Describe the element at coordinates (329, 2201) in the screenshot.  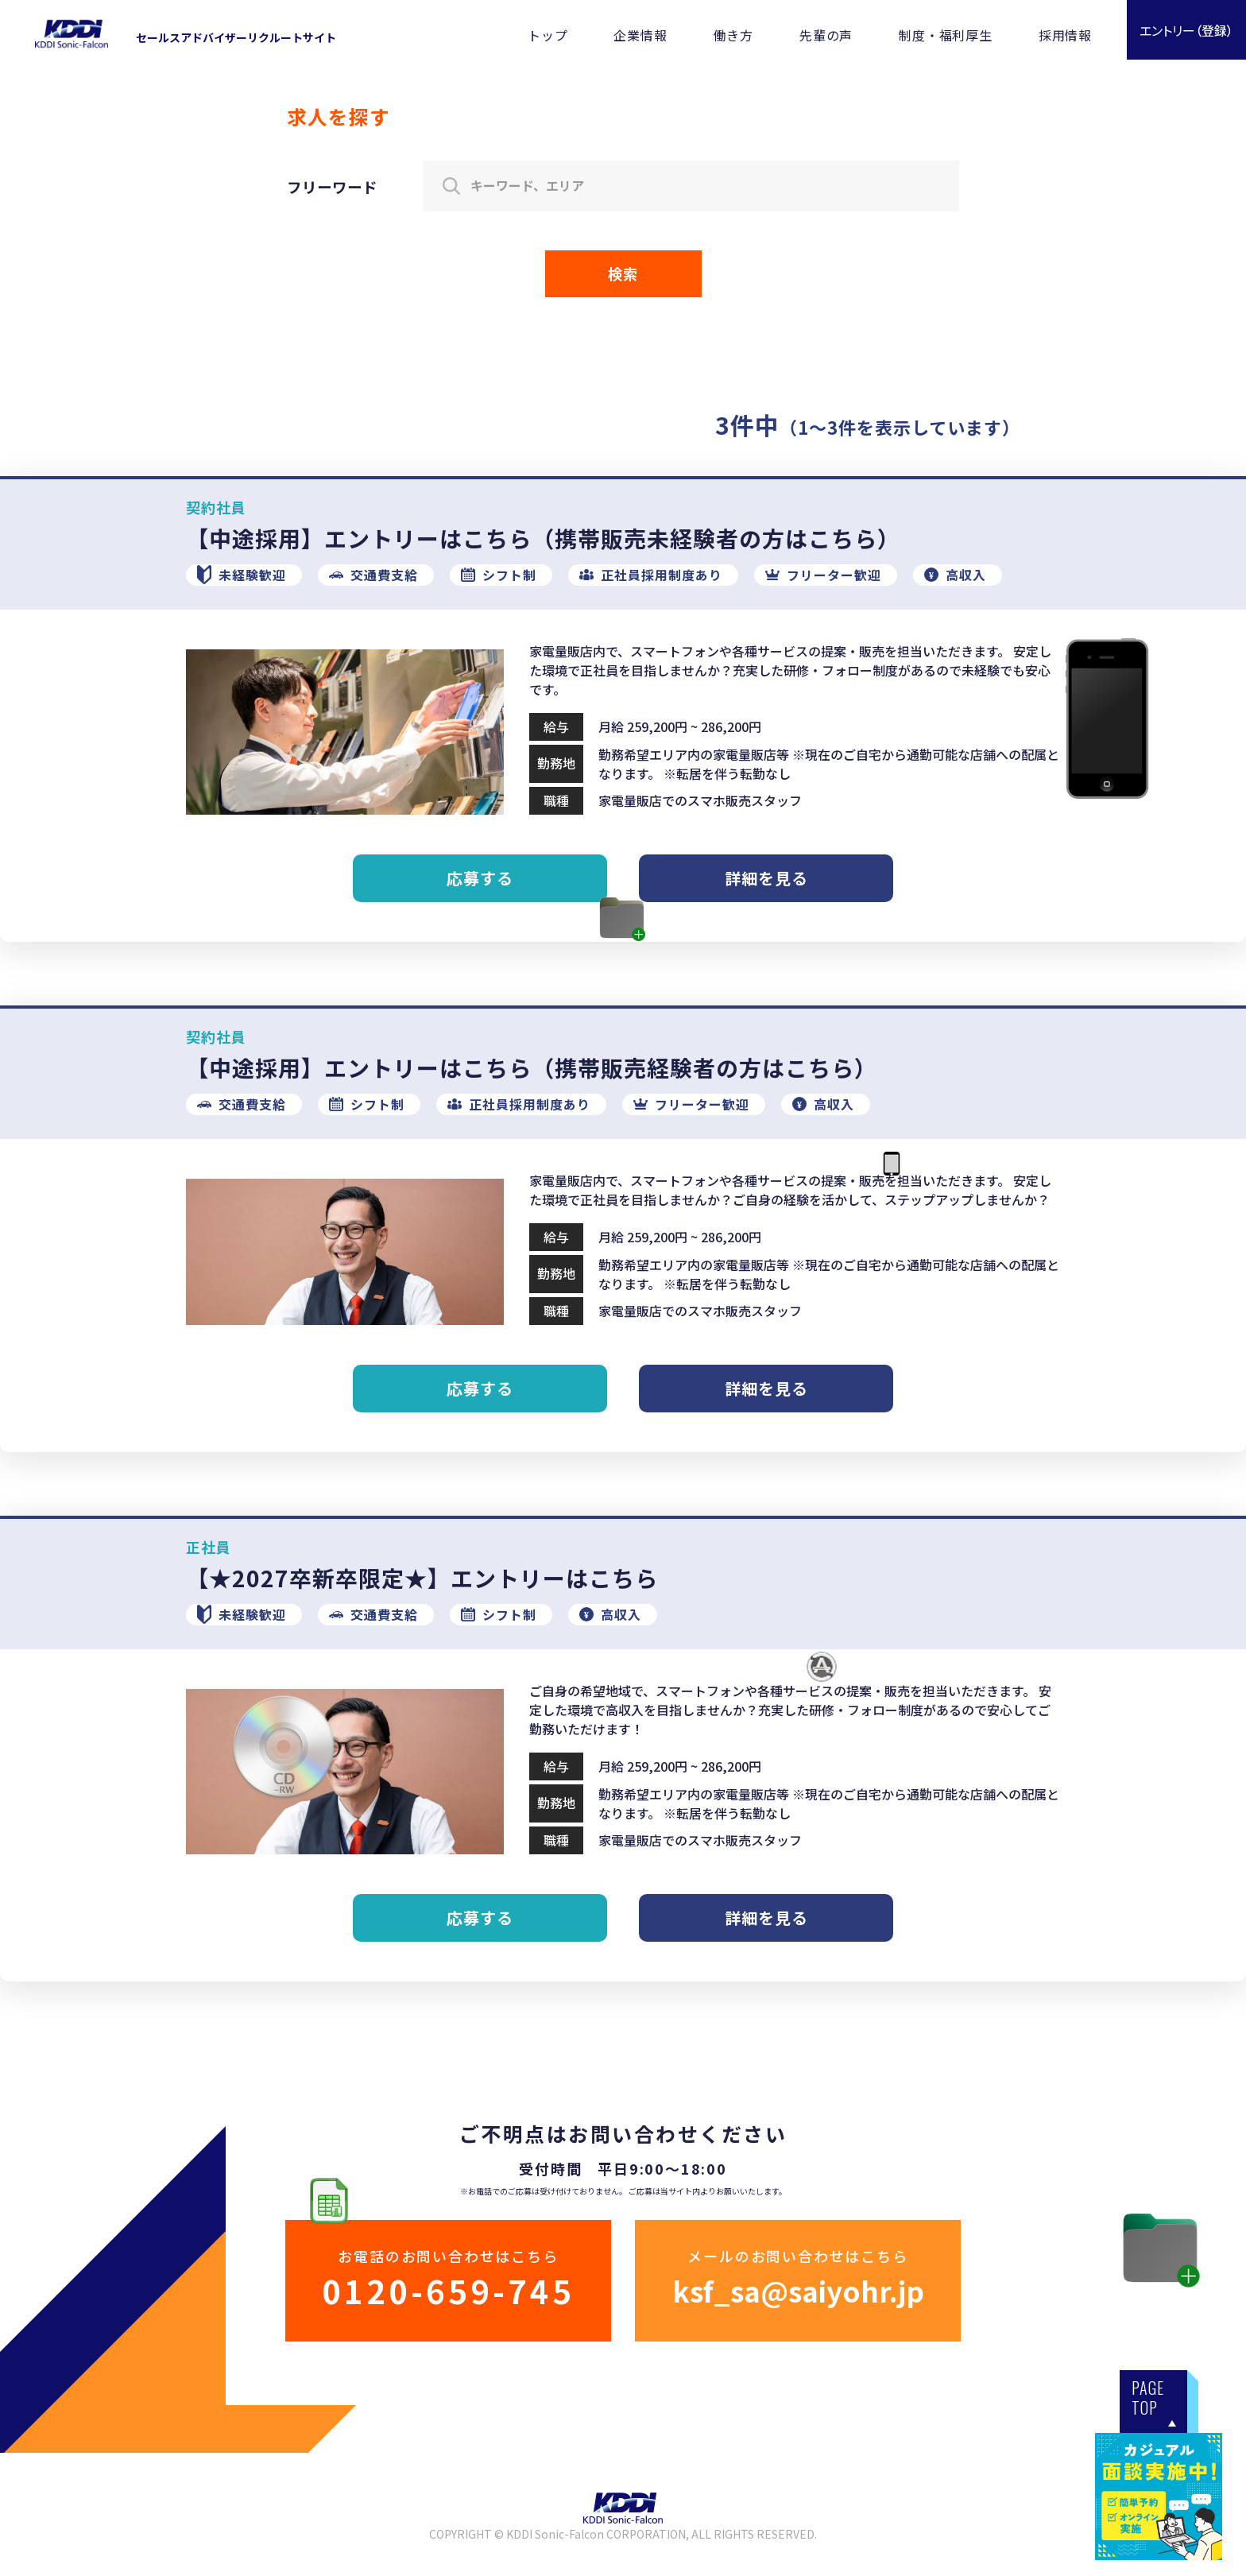
I see `open a spreadsheet template file` at that location.